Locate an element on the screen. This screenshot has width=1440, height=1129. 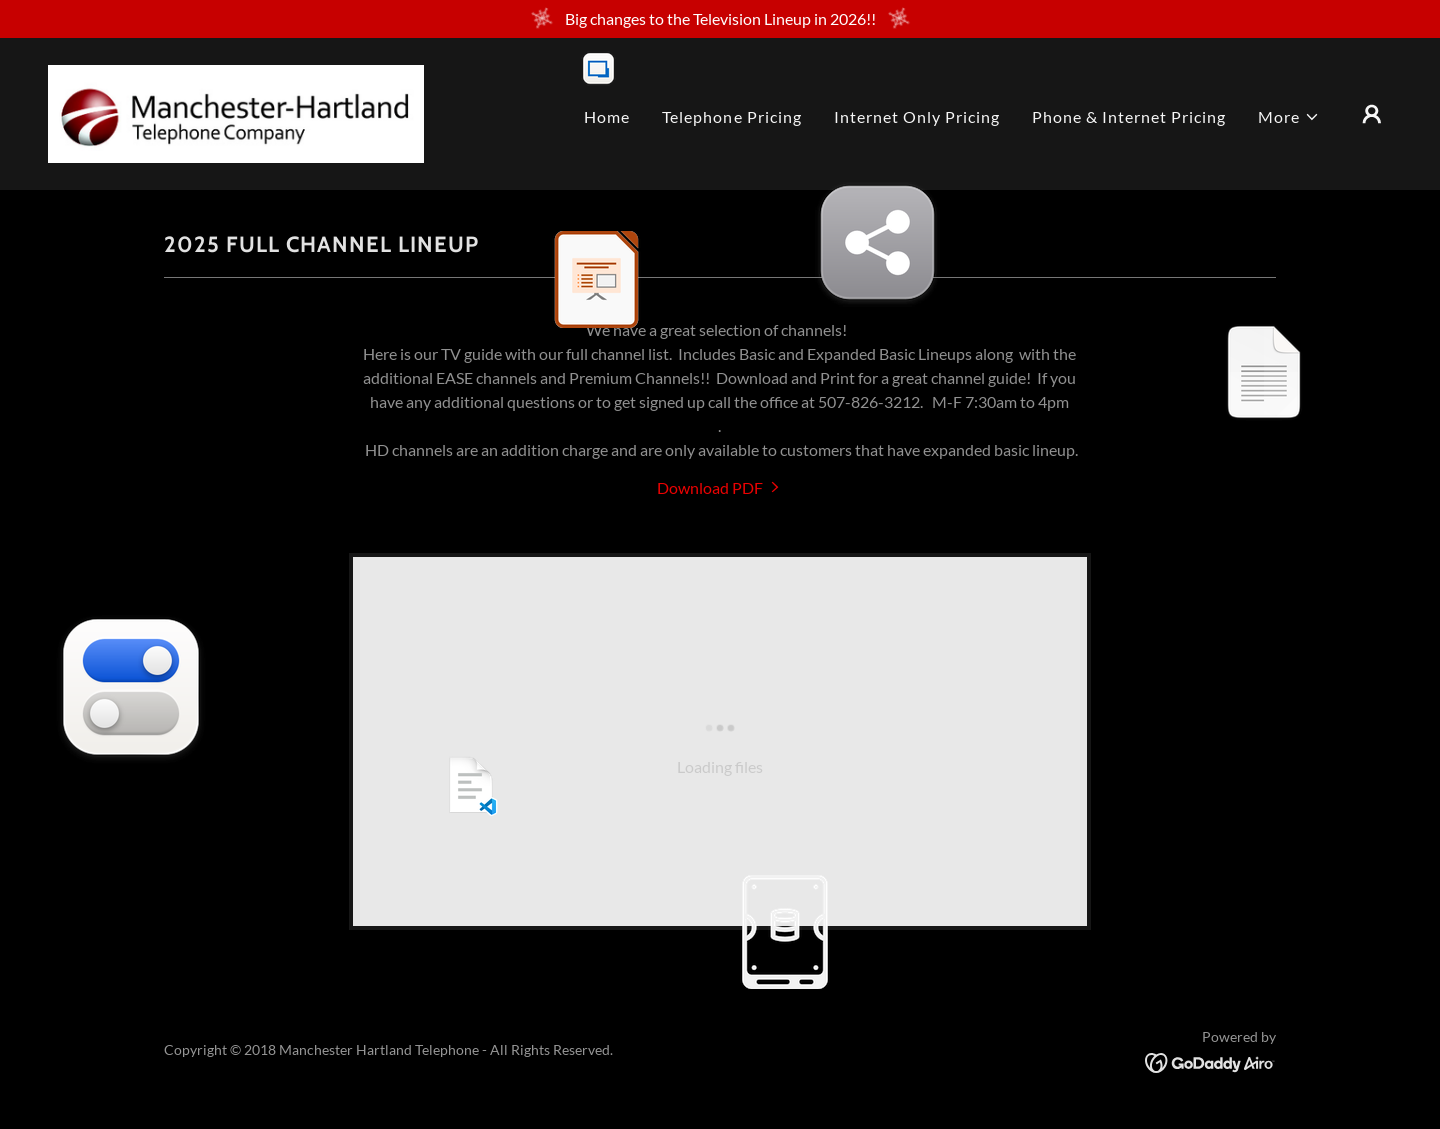
indicates storage quota or disk space limit is located at coordinates (785, 932).